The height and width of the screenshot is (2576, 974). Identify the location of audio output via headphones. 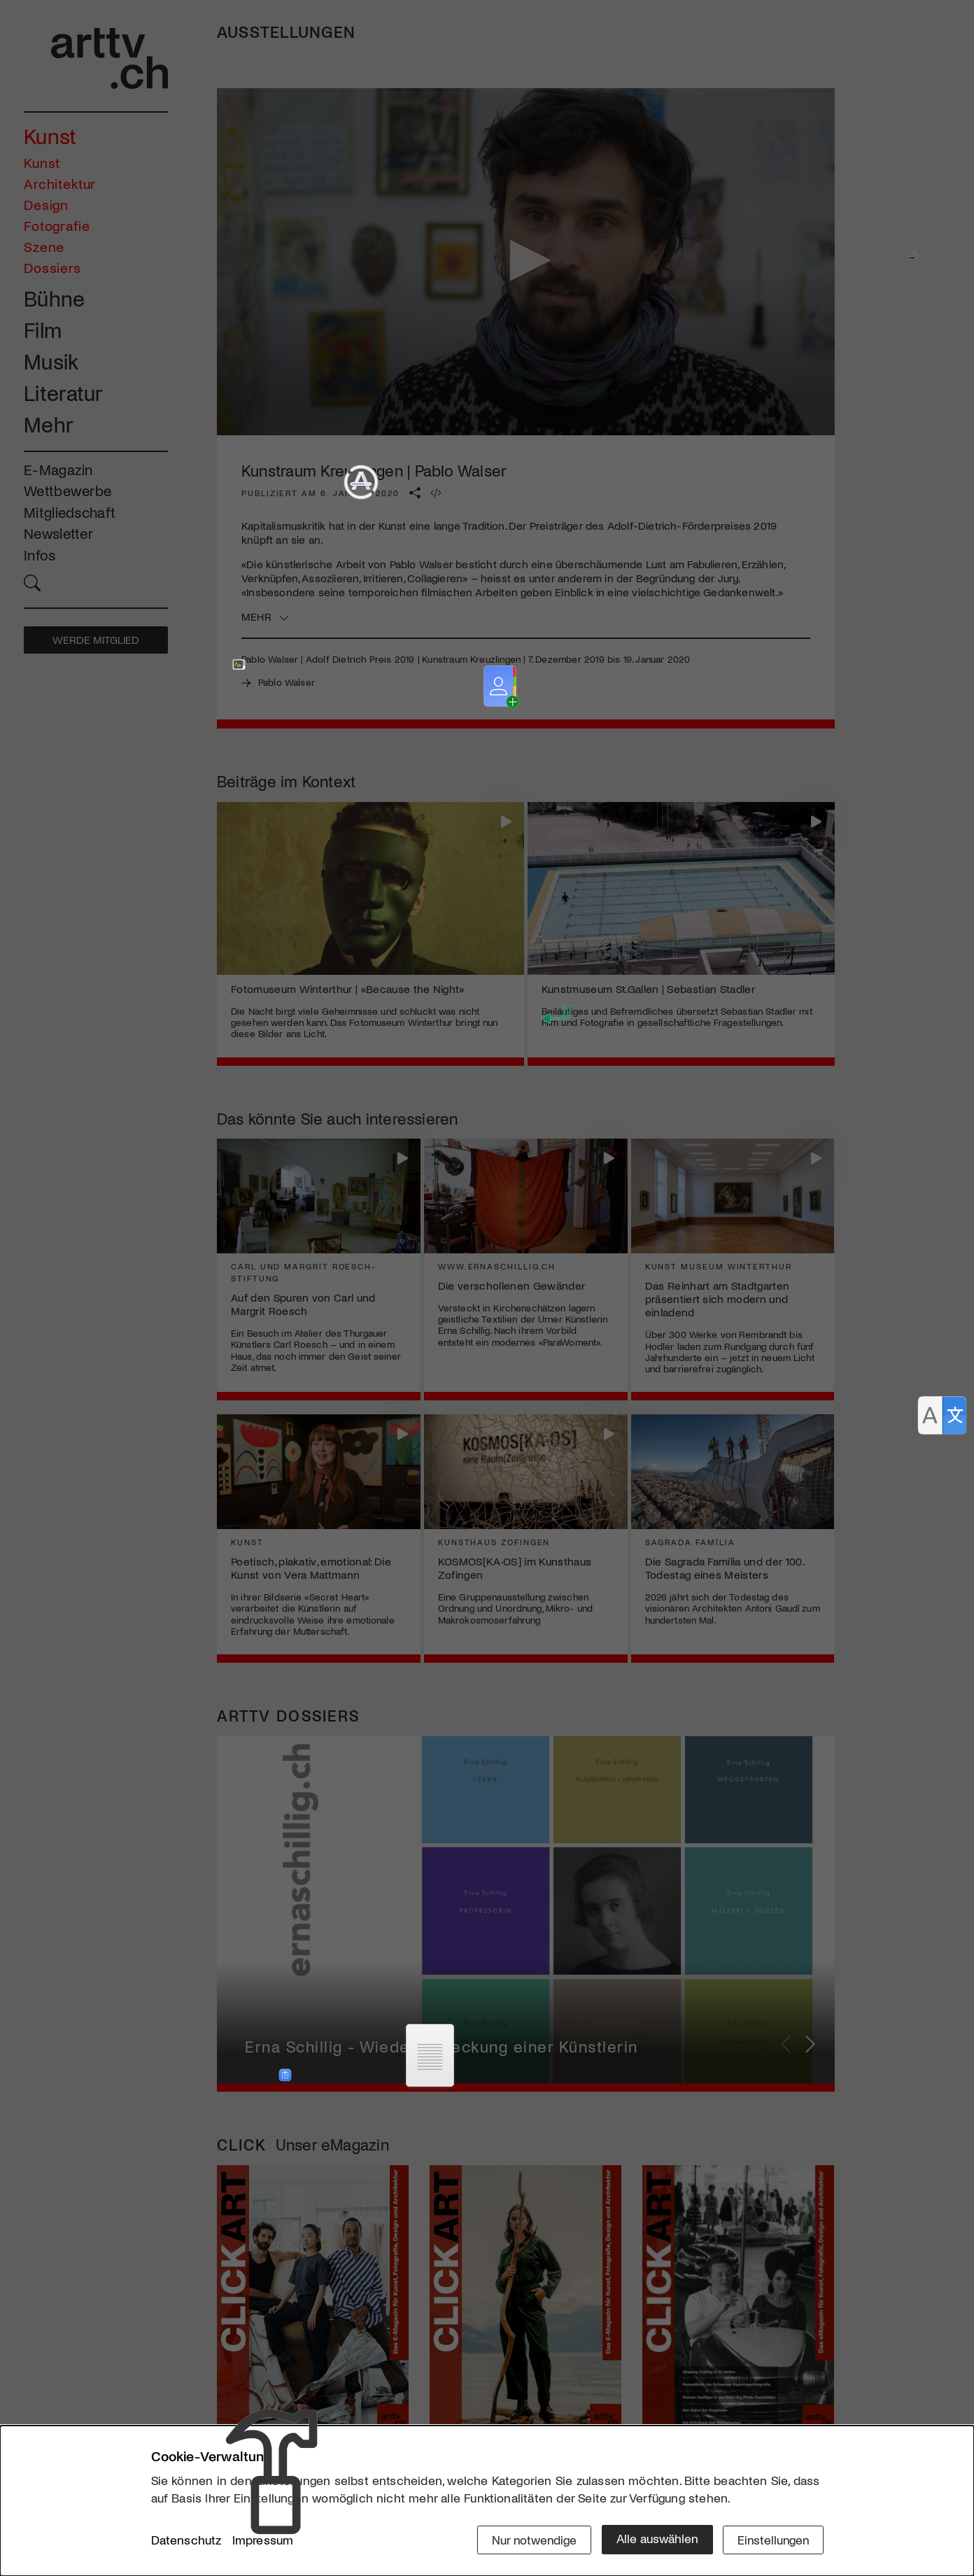
(911, 256).